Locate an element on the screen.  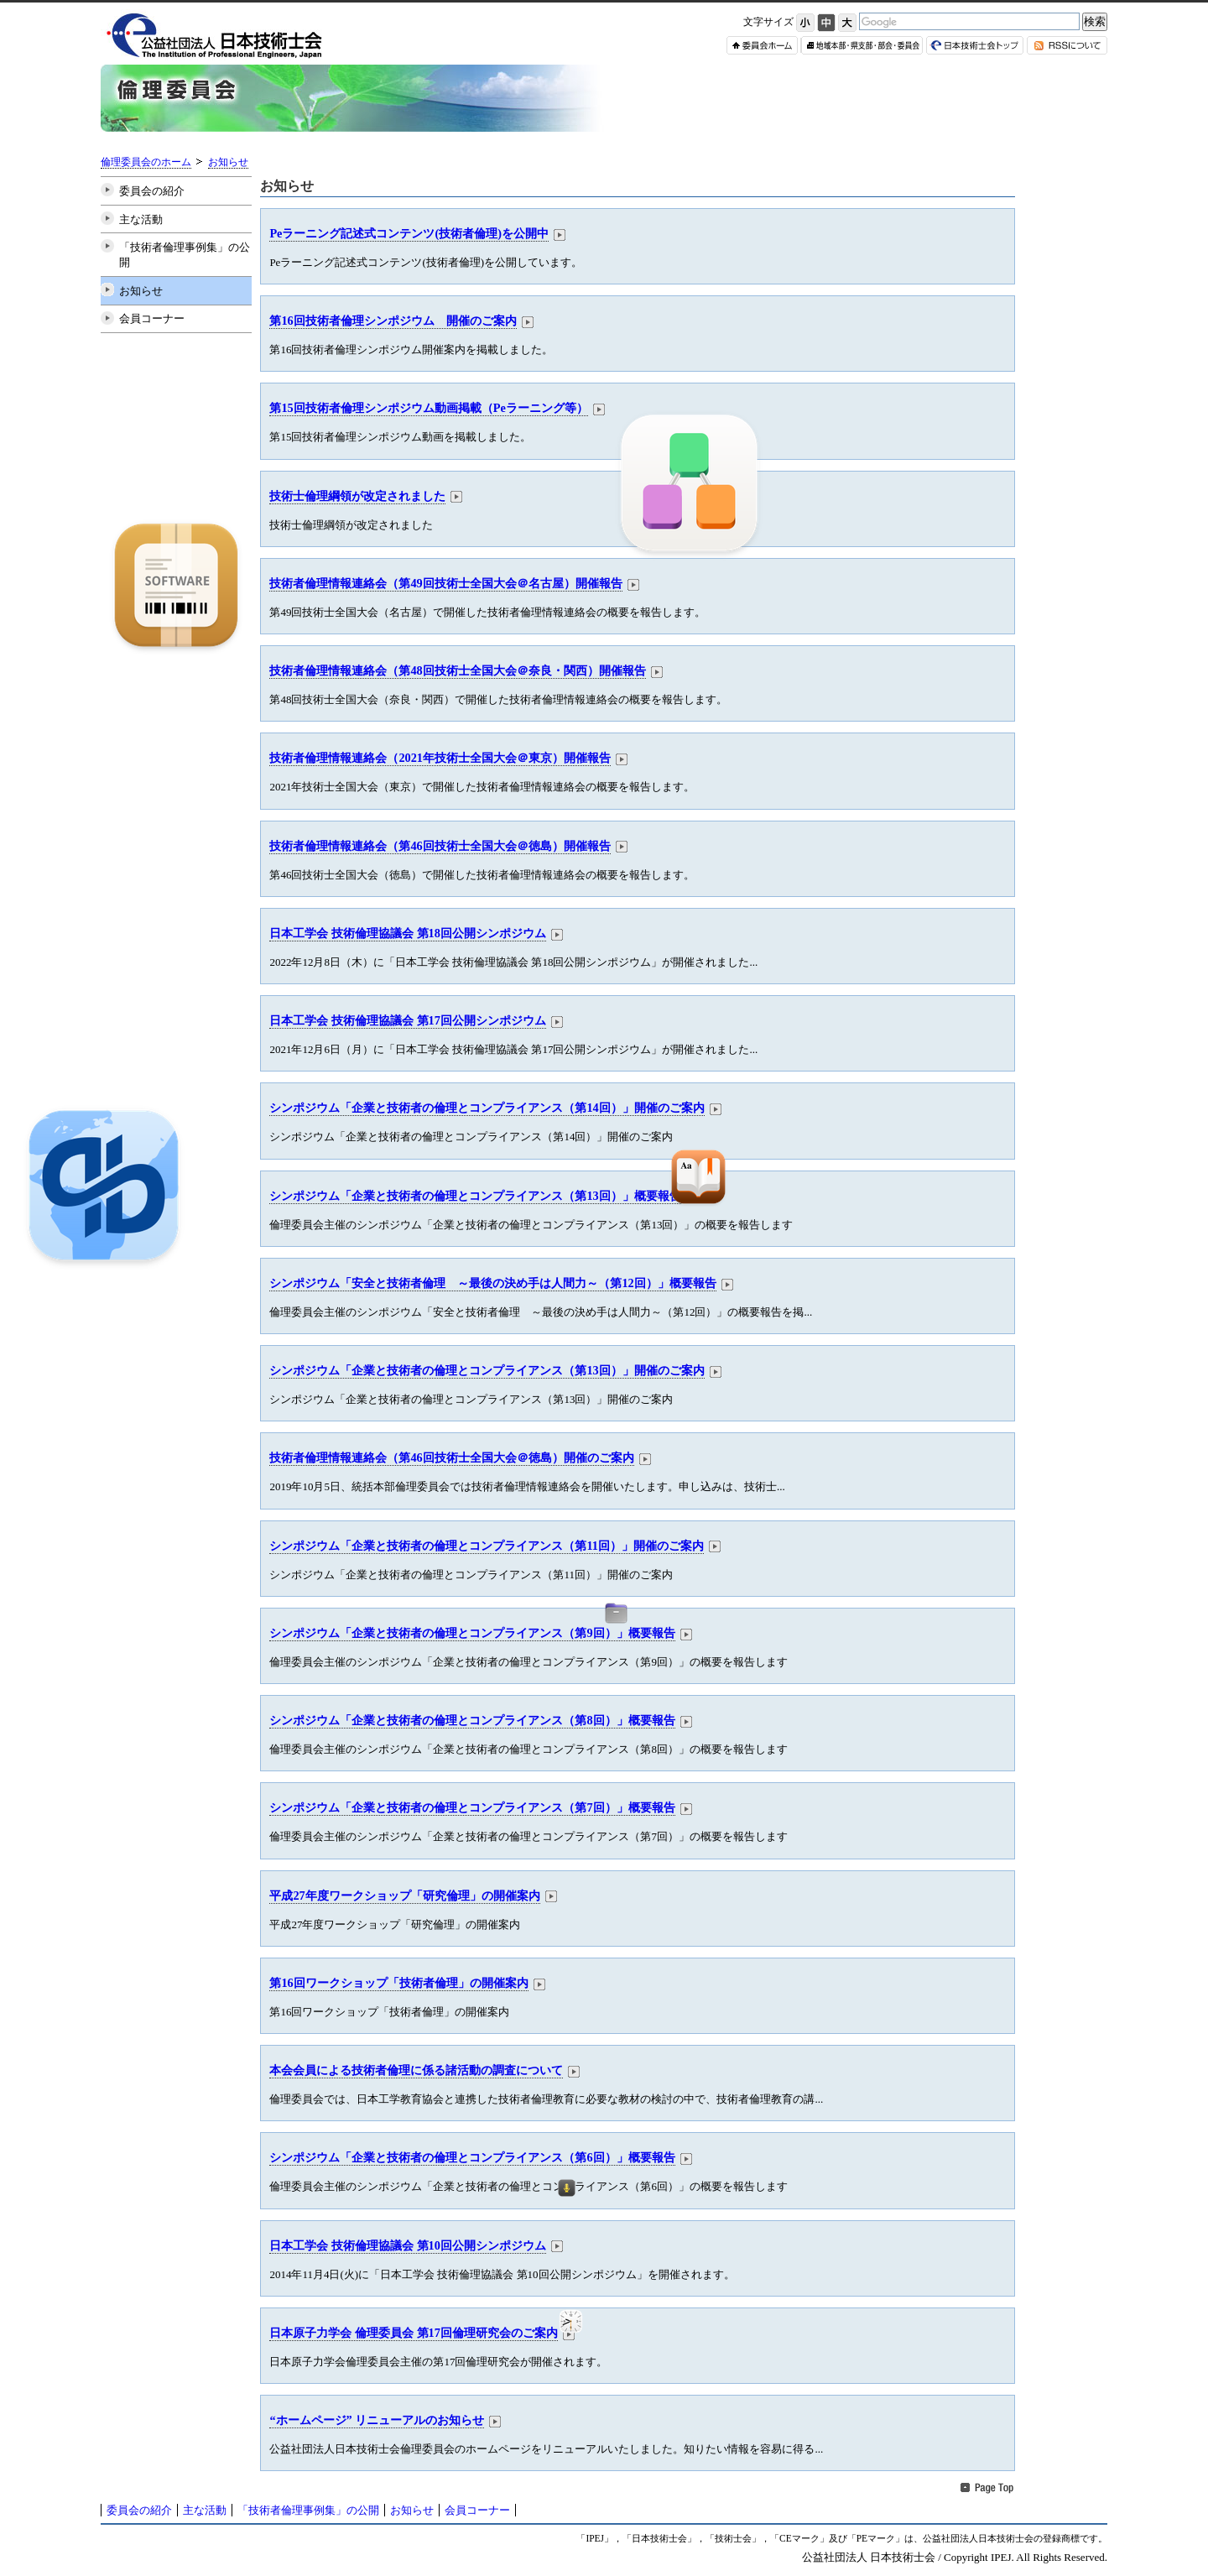
open the file manager application is located at coordinates (616, 1613).